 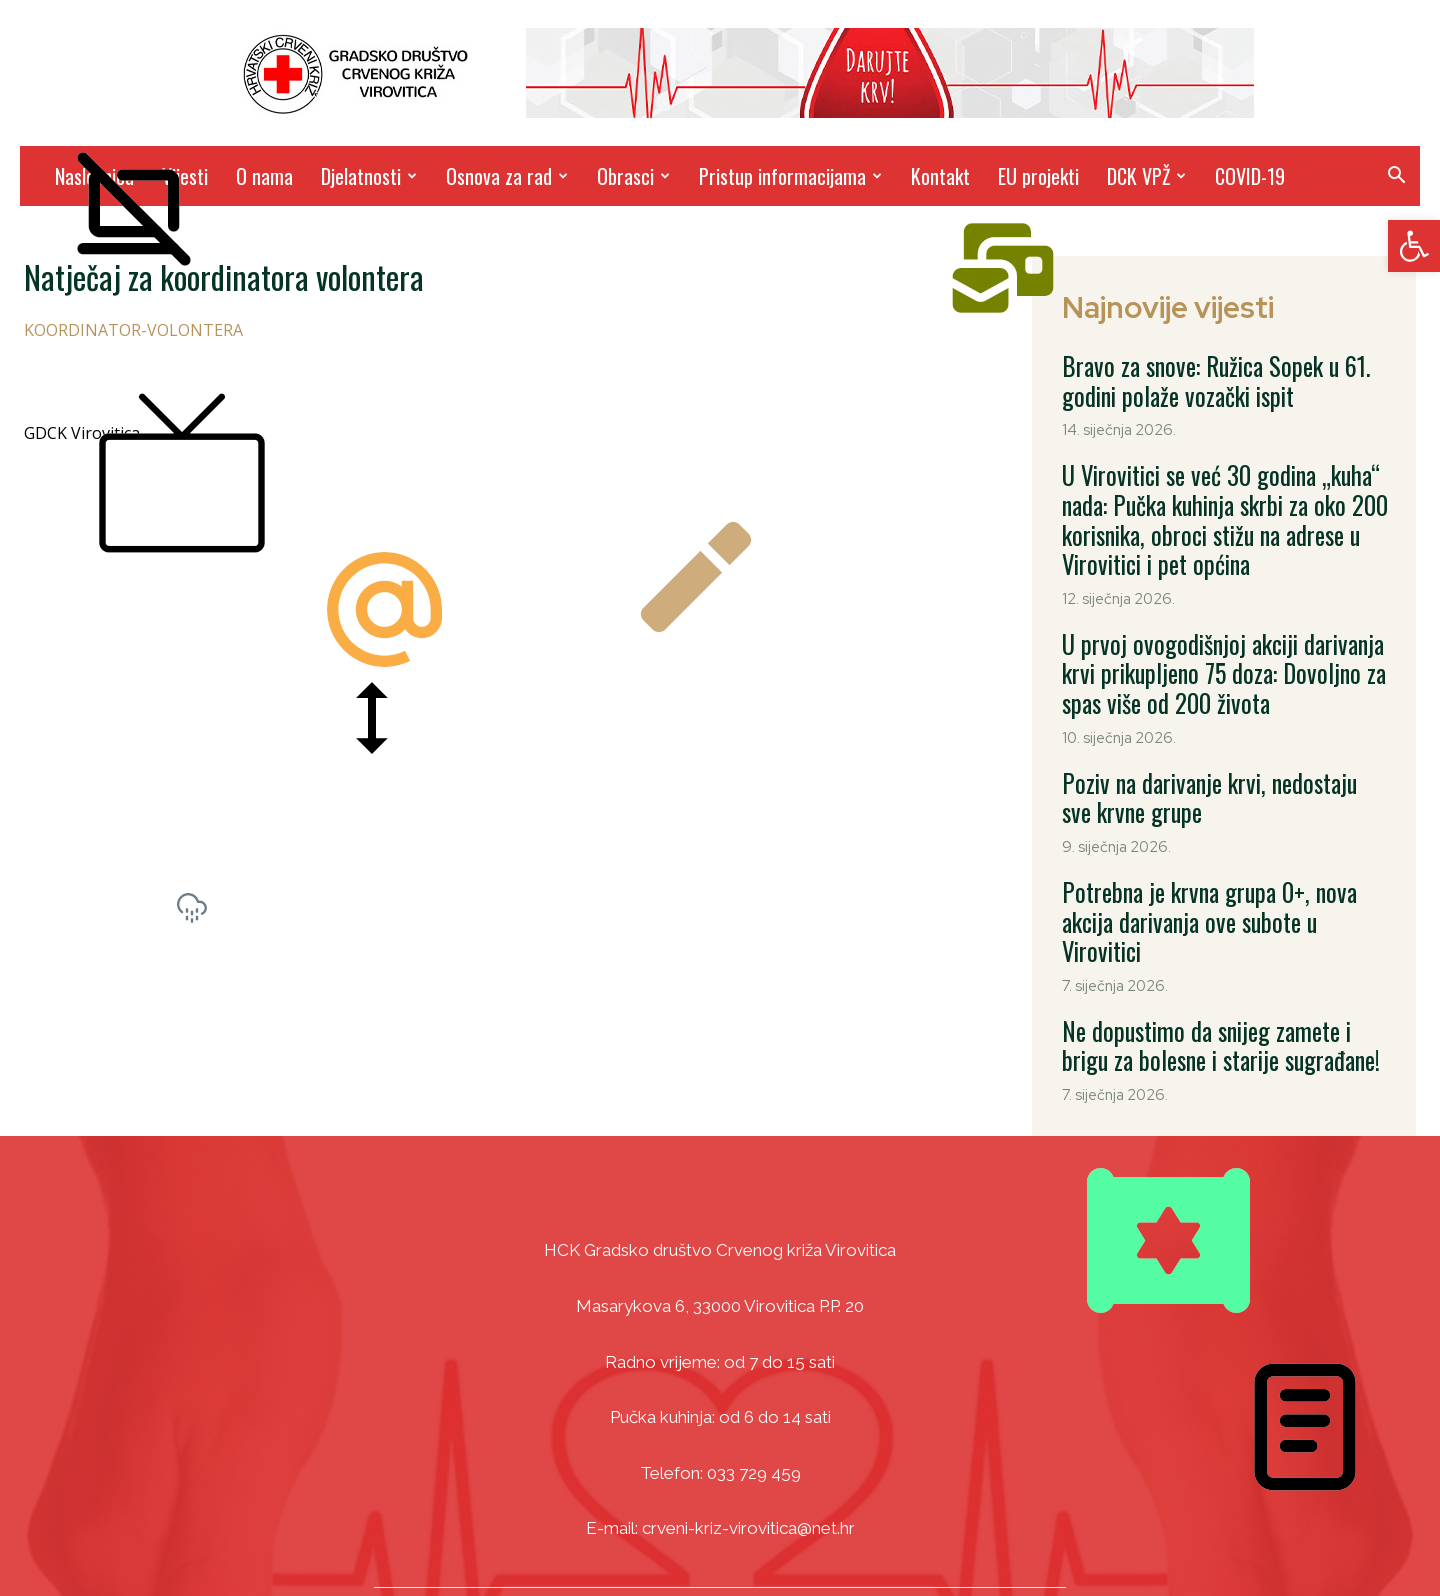 What do you see at coordinates (372, 718) in the screenshot?
I see `adjust height or vertical size` at bounding box center [372, 718].